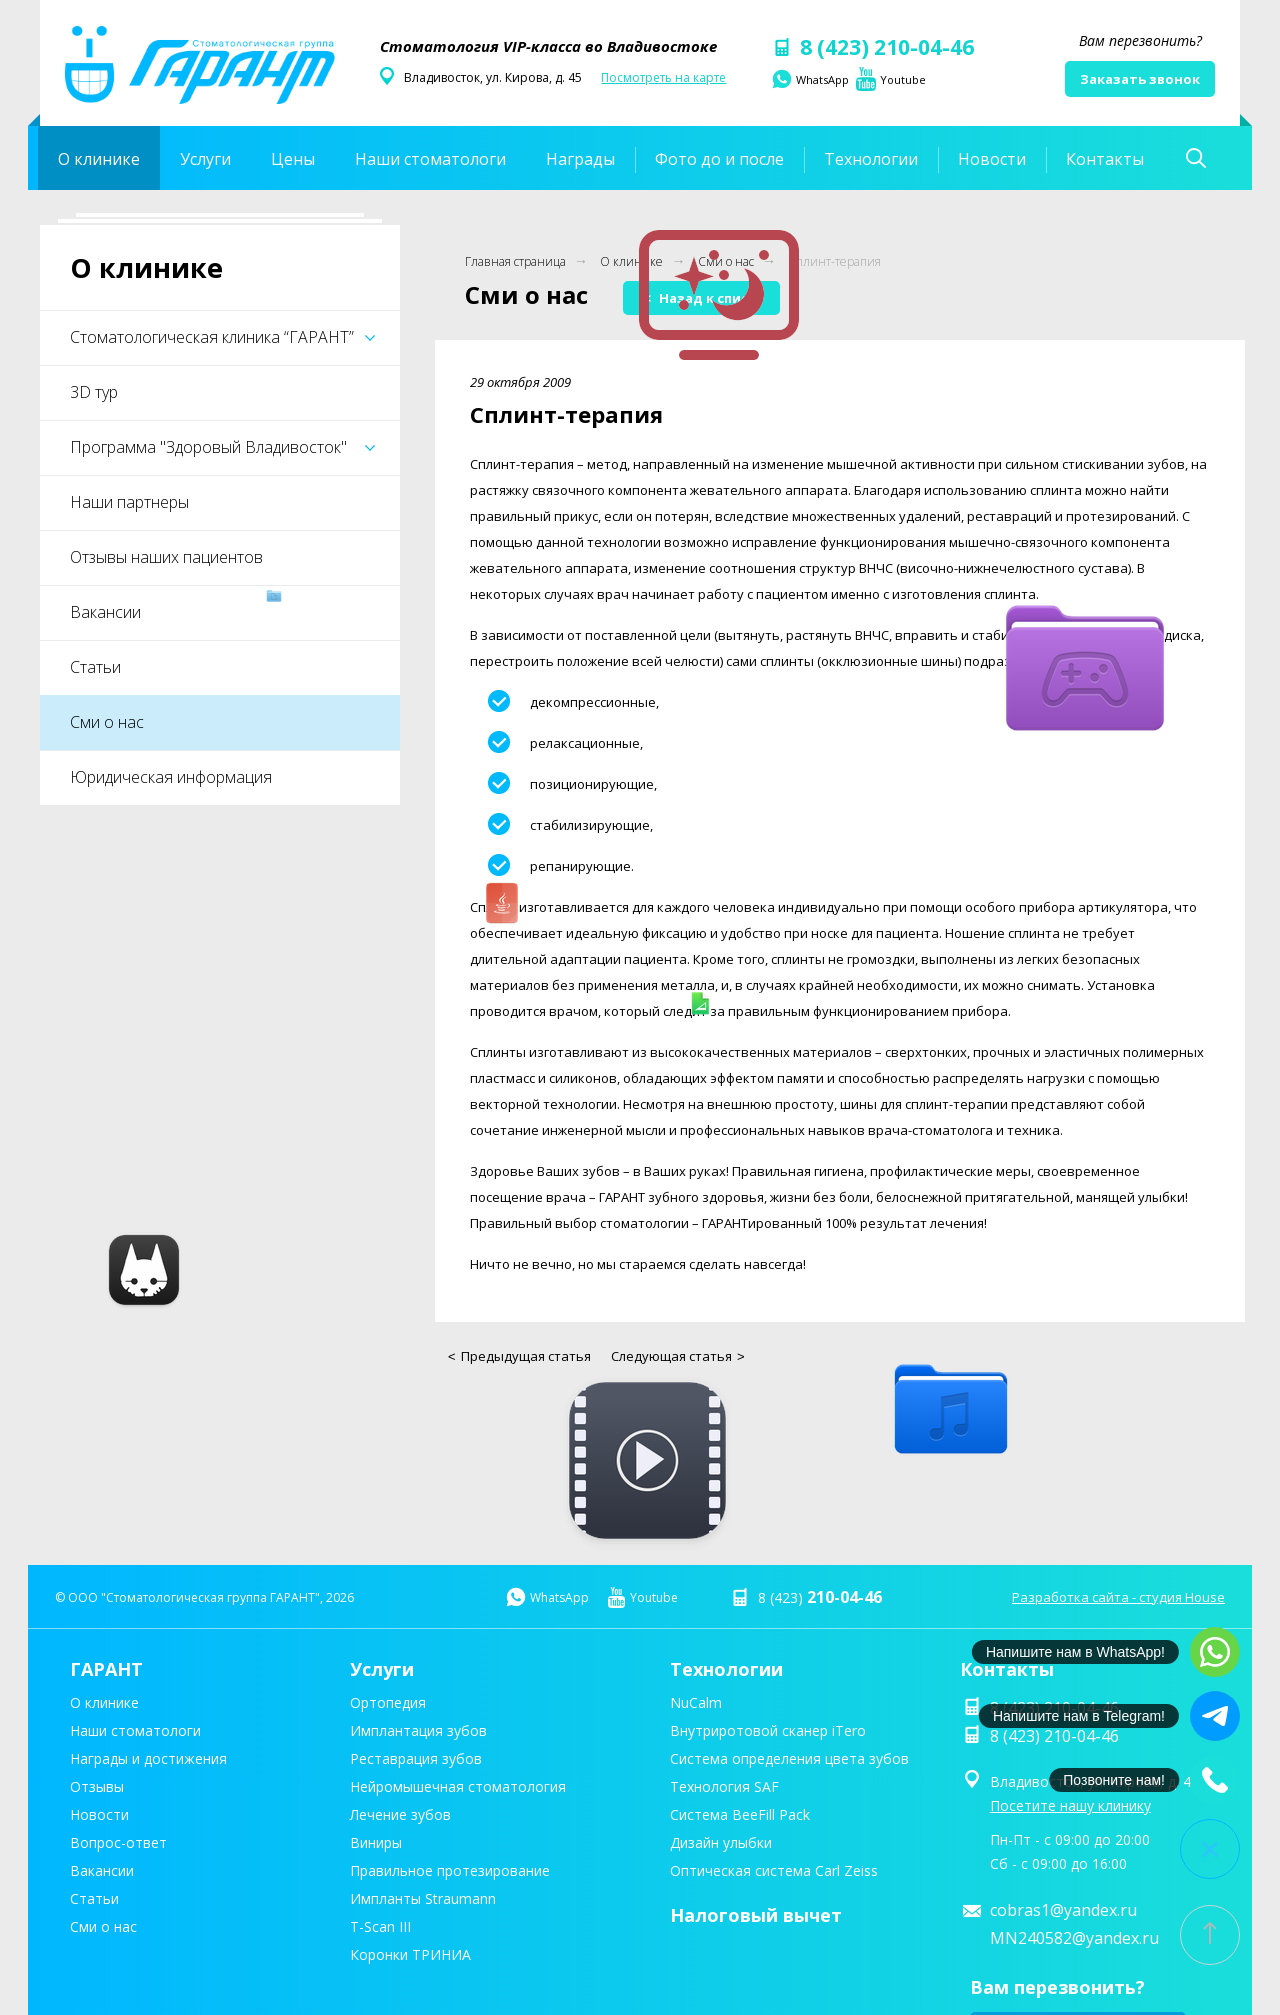 The height and width of the screenshot is (2015, 1280). I want to click on open kdenlive video editor, so click(647, 1460).